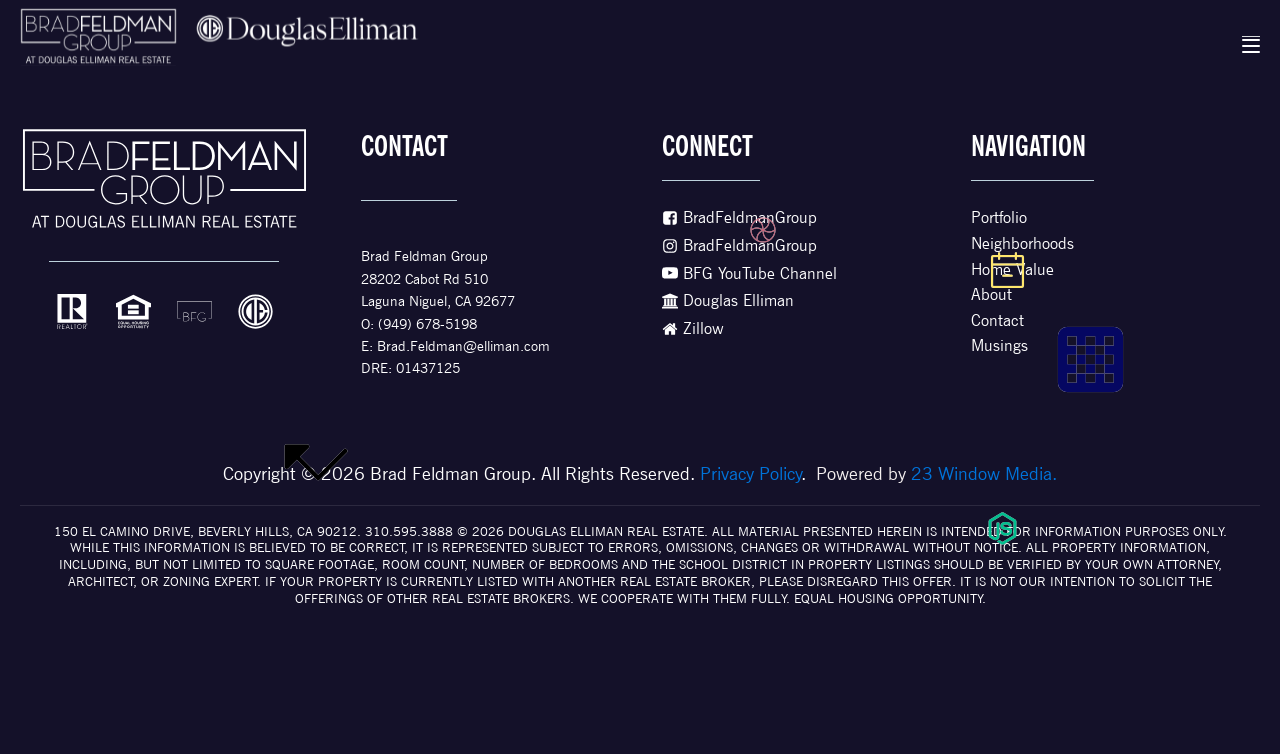 This screenshot has height=754, width=1280. What do you see at coordinates (1090, 359) in the screenshot?
I see `play chess or board games` at bounding box center [1090, 359].